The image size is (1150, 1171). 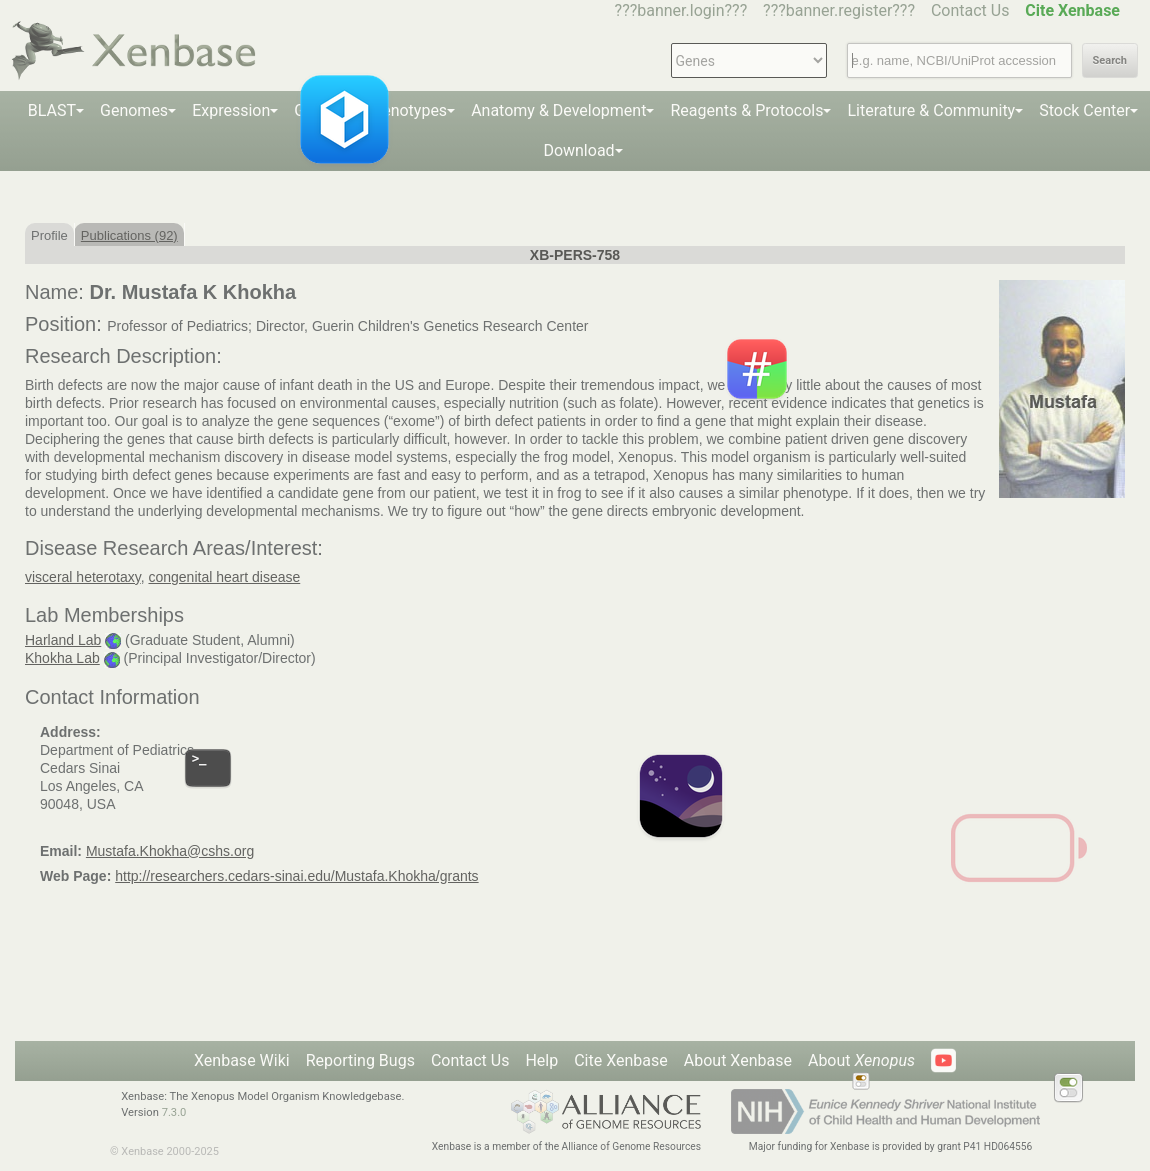 What do you see at coordinates (344, 119) in the screenshot?
I see `open the flatpak software center` at bounding box center [344, 119].